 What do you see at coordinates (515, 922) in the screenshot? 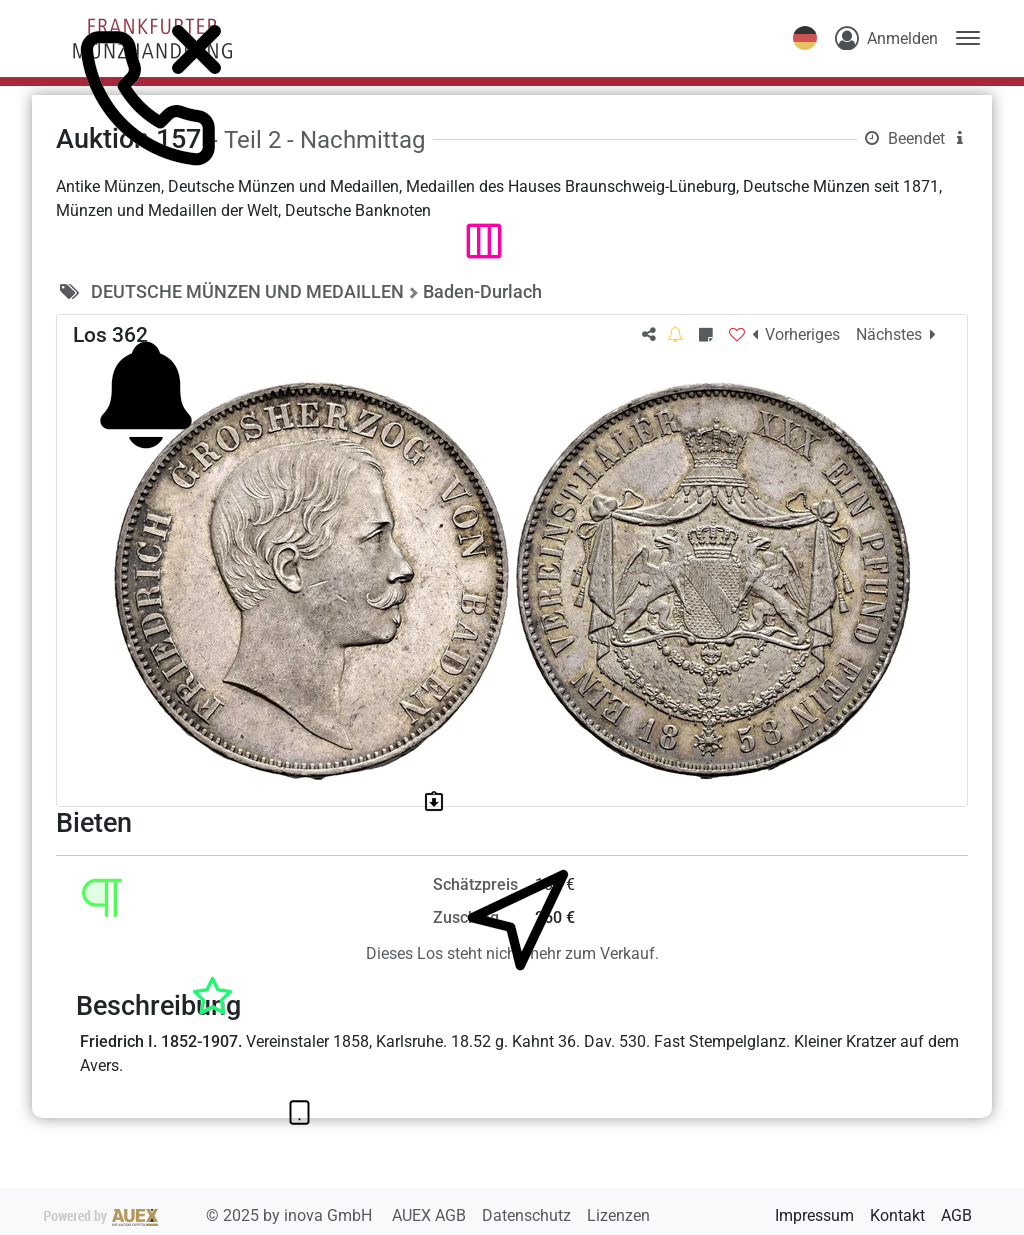
I see `access navigation or directions` at bounding box center [515, 922].